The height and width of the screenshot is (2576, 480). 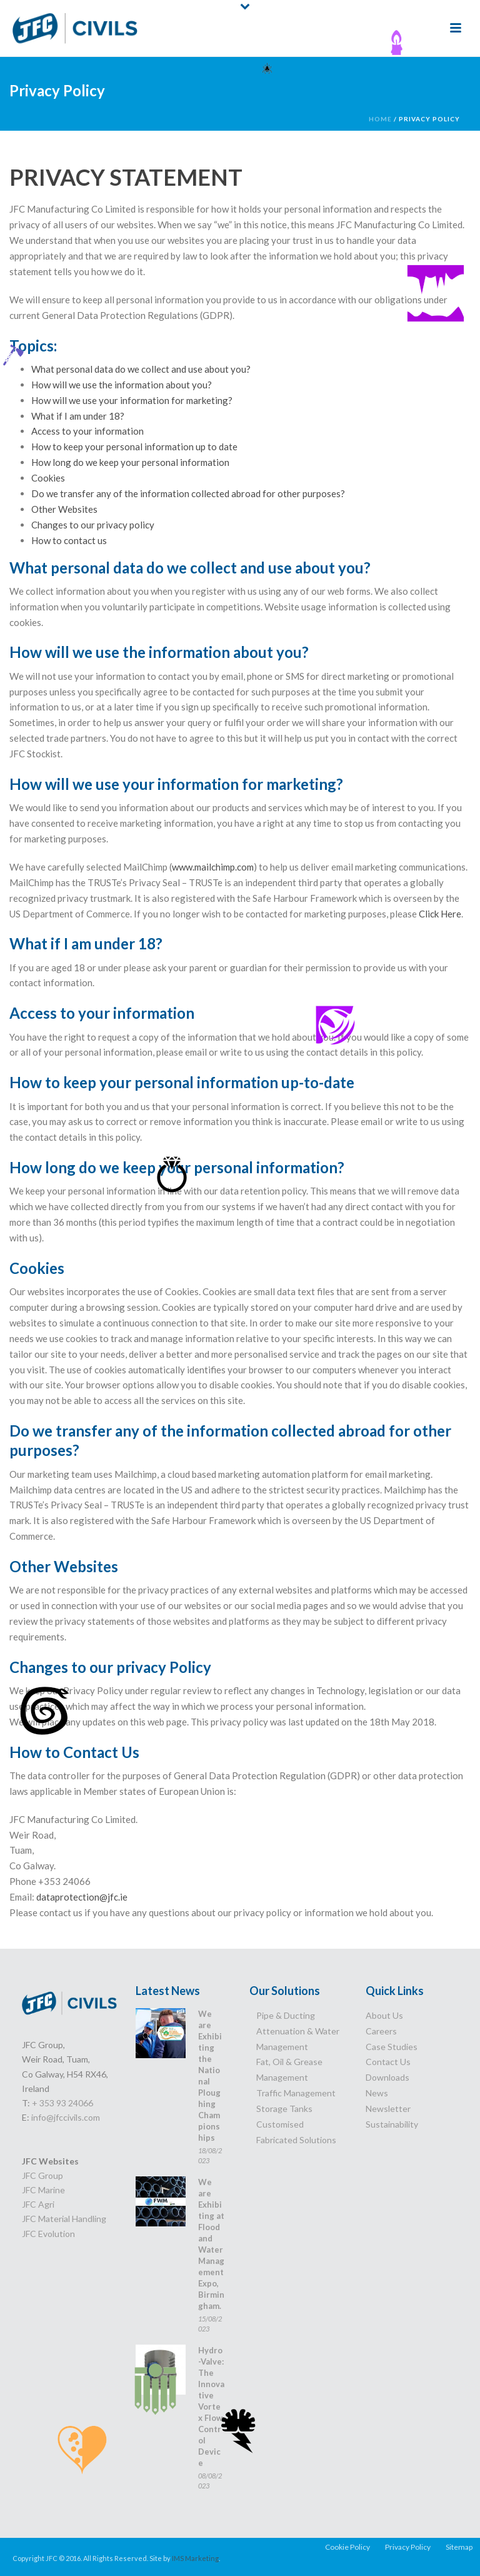 What do you see at coordinates (267, 68) in the screenshot?
I see `indicates a spooky or halloween-themed game element` at bounding box center [267, 68].